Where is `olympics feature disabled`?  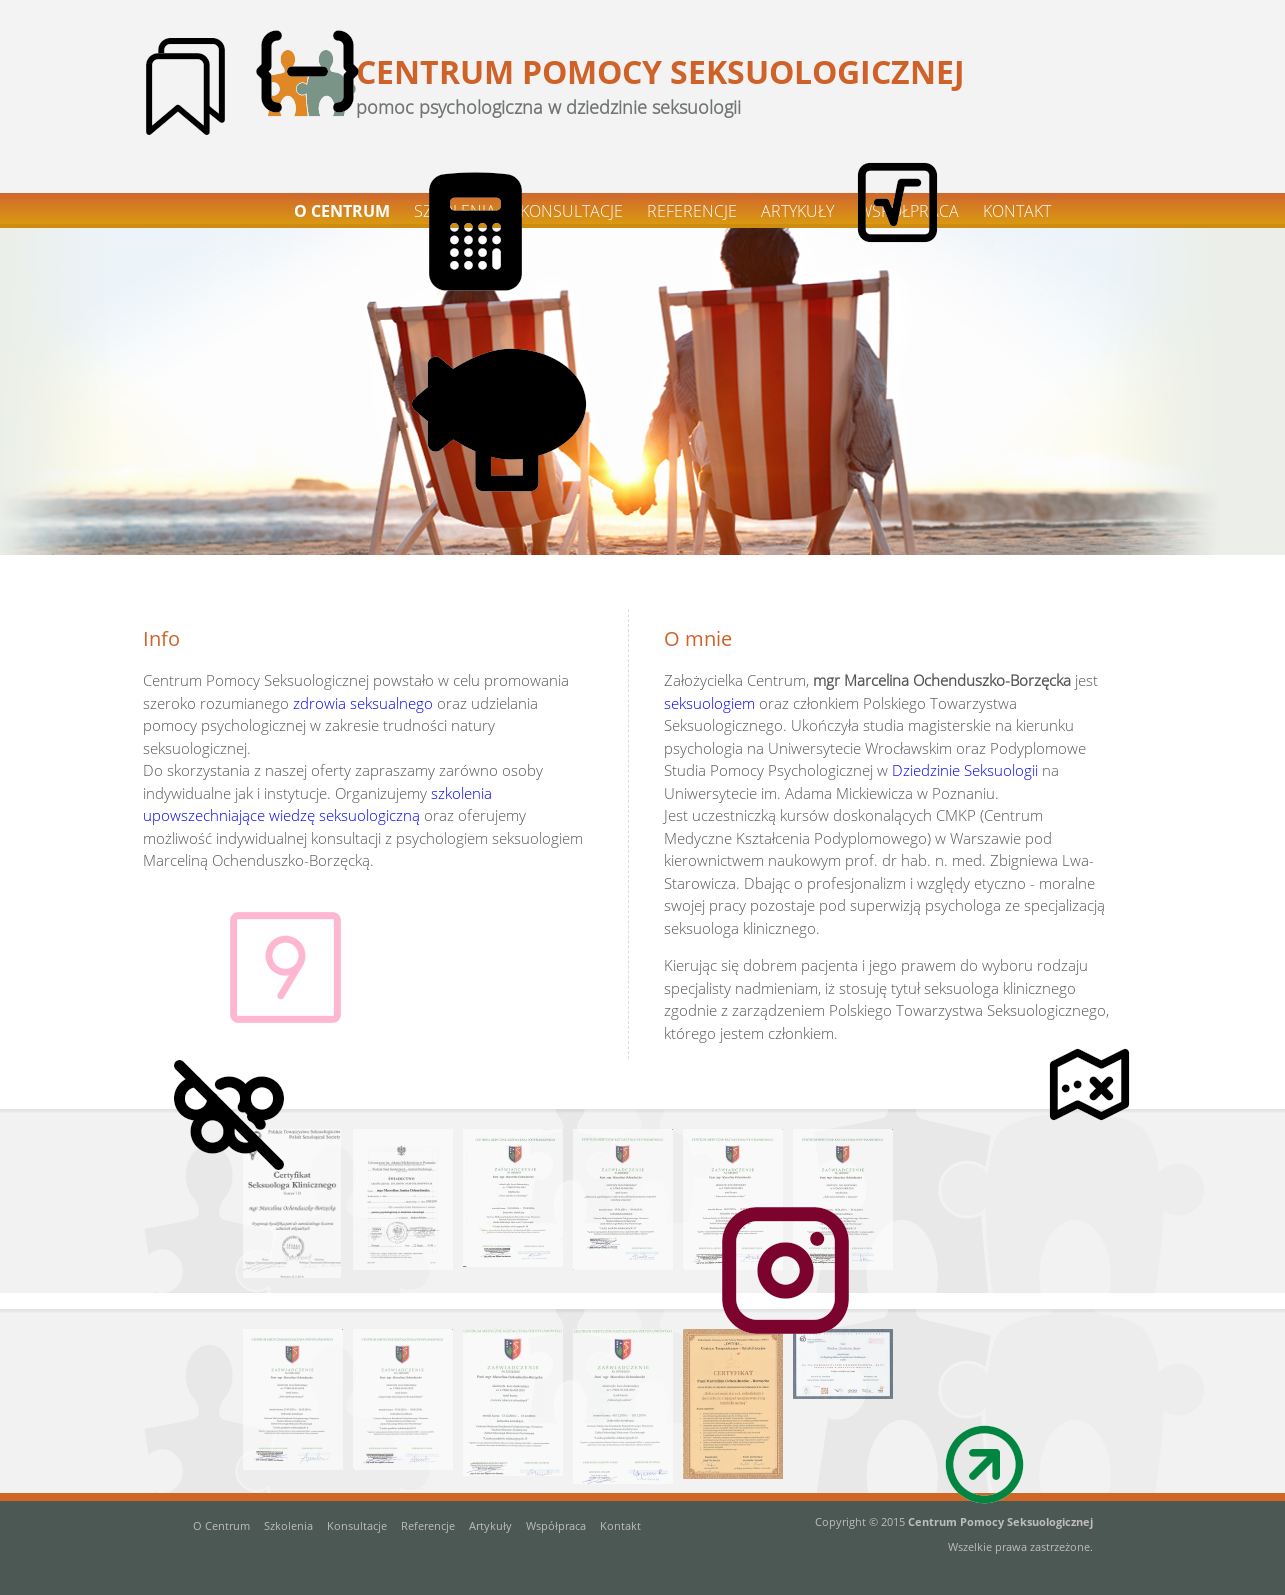
olympics feature disabled is located at coordinates (229, 1115).